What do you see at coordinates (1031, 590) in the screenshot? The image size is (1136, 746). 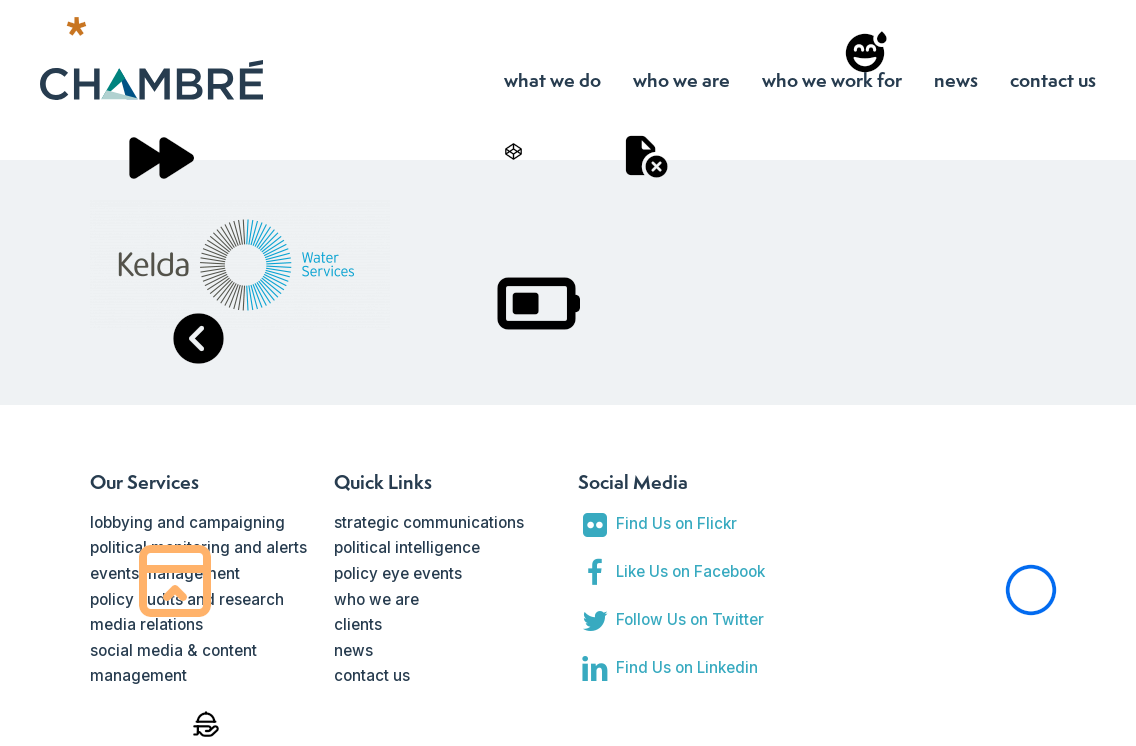 I see `unselected radio button or checkbox option` at bounding box center [1031, 590].